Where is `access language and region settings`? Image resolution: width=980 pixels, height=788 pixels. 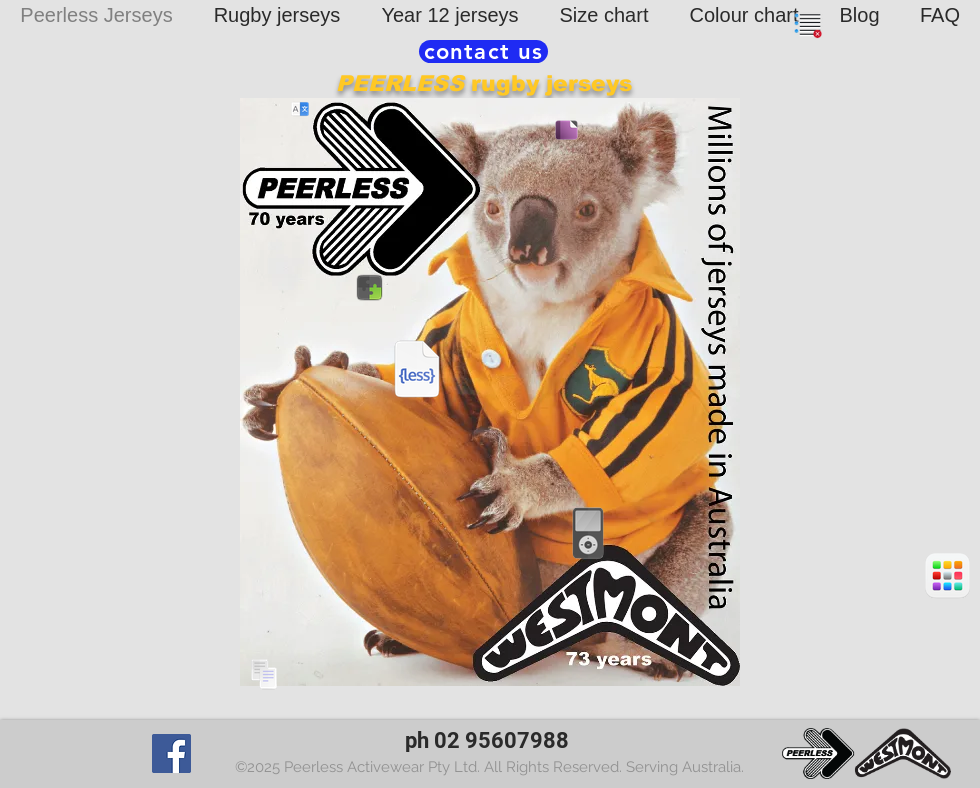 access language and region settings is located at coordinates (300, 109).